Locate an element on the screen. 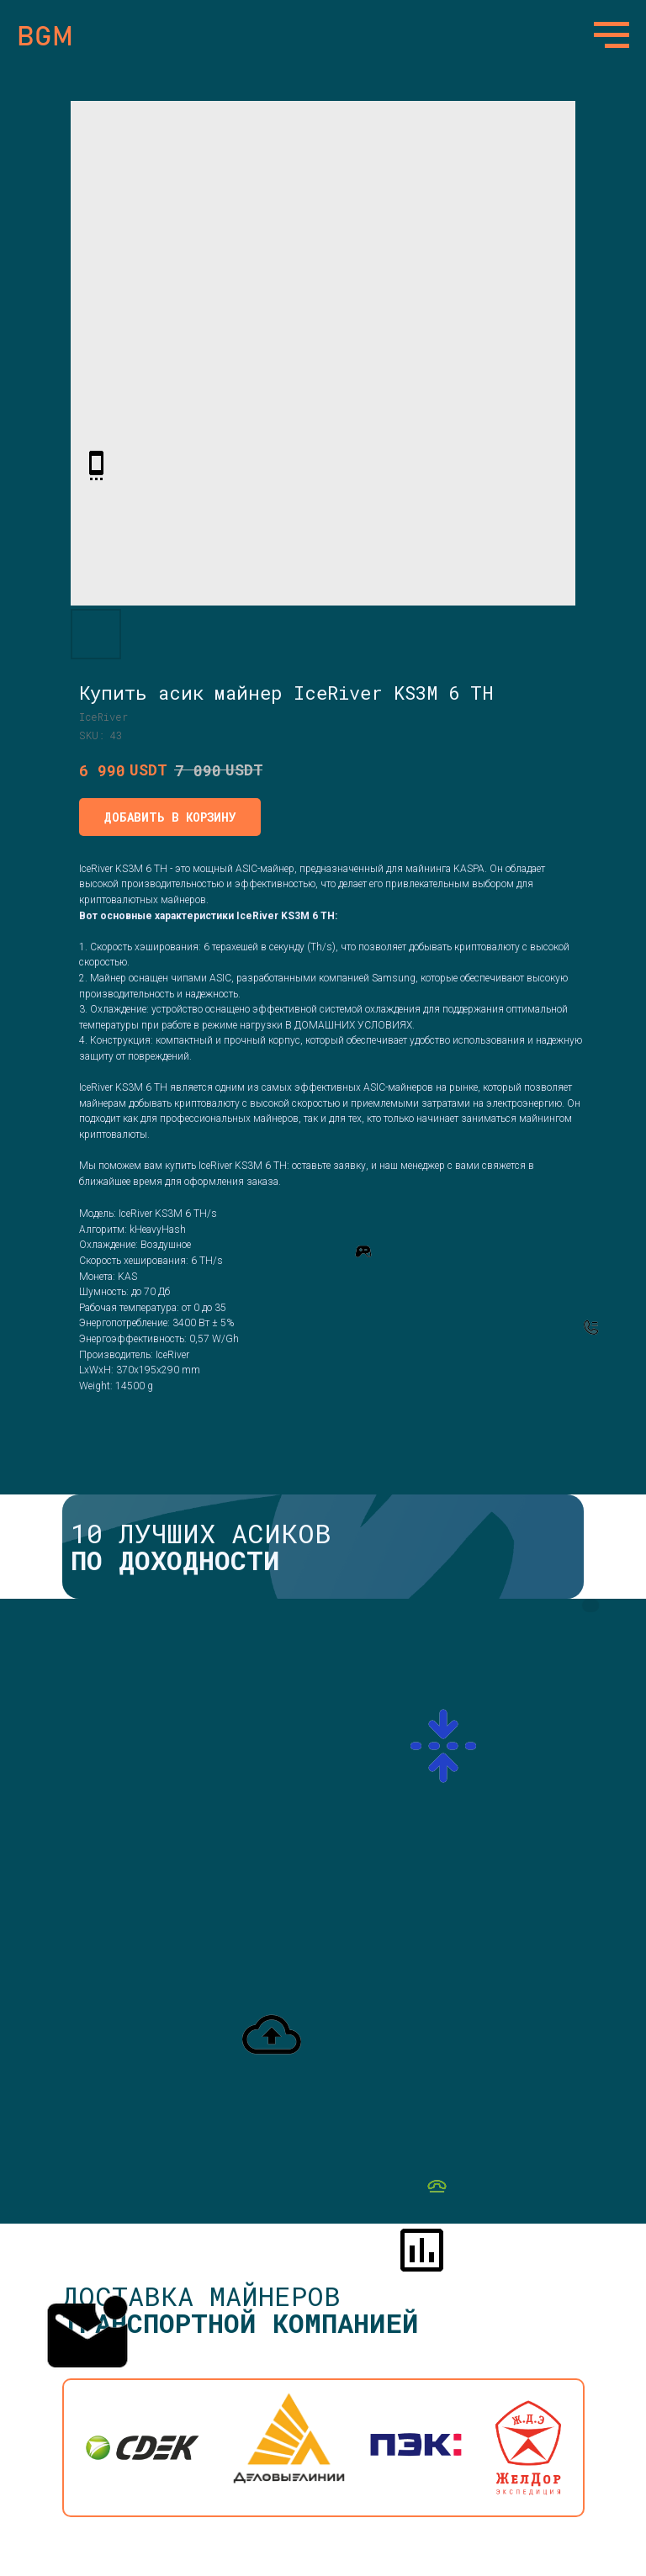 This screenshot has height=2576, width=646. view analytics and reports is located at coordinates (421, 2250).